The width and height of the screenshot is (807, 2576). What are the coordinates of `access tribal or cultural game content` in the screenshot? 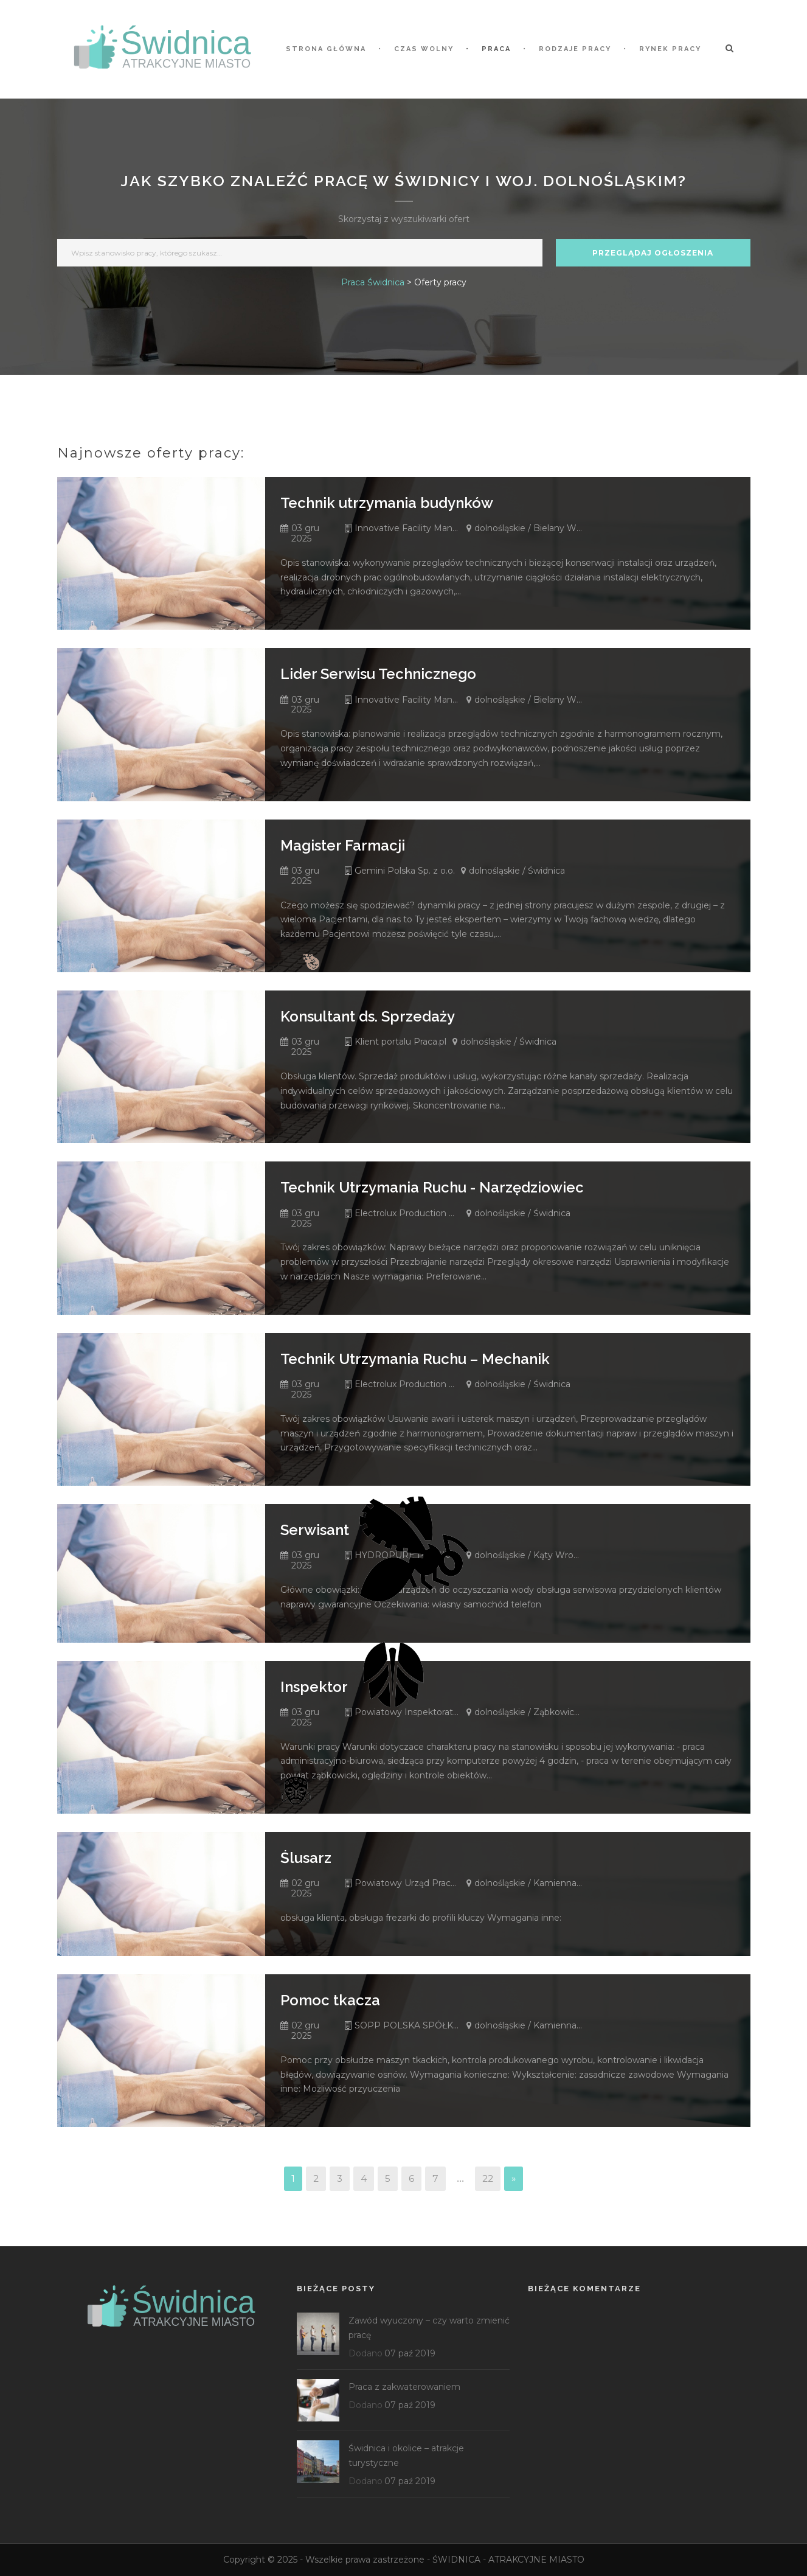 It's located at (296, 1791).